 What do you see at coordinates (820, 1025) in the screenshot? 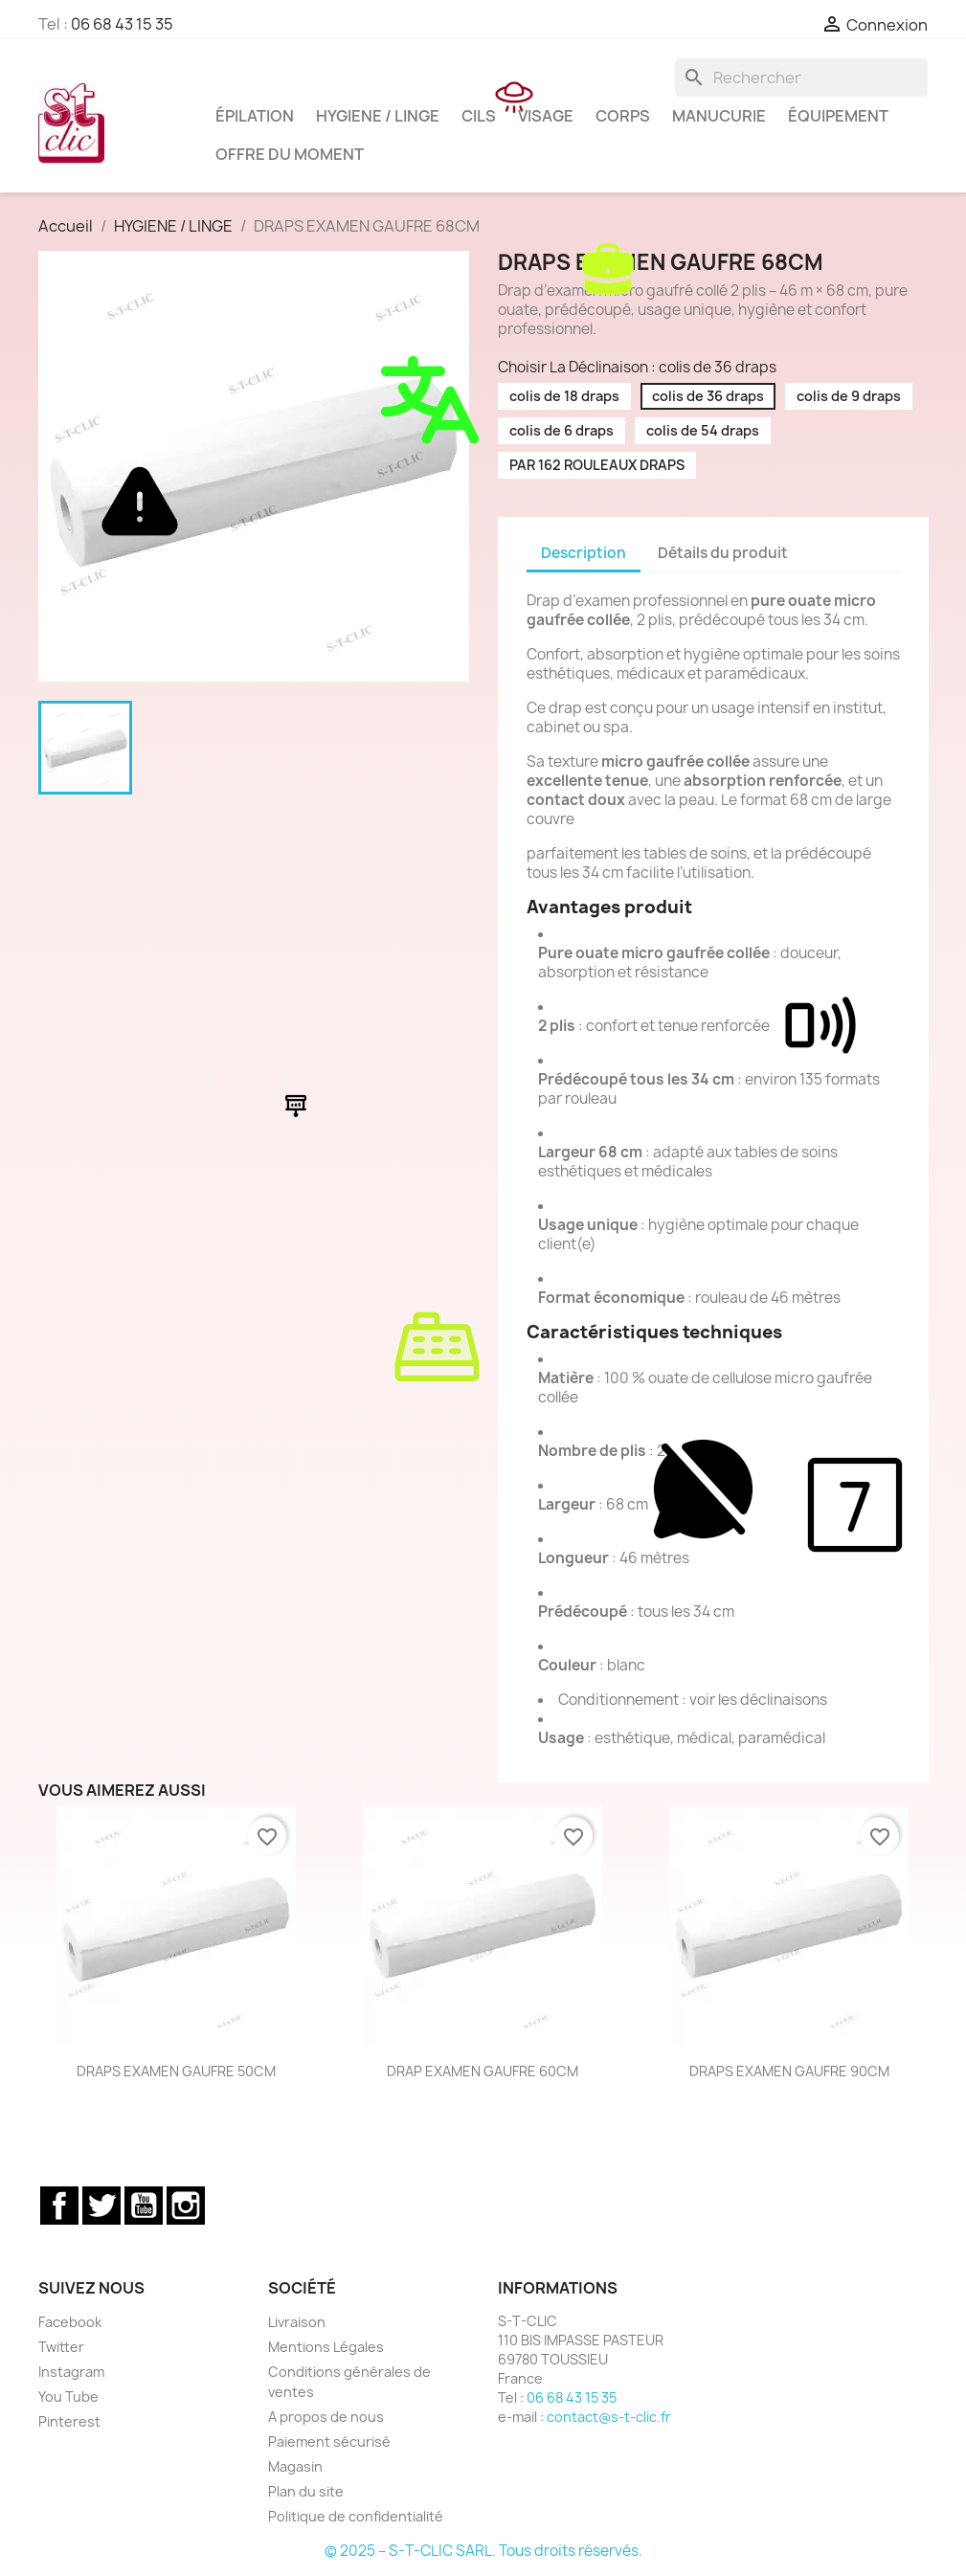
I see `tap to pay with your phone` at bounding box center [820, 1025].